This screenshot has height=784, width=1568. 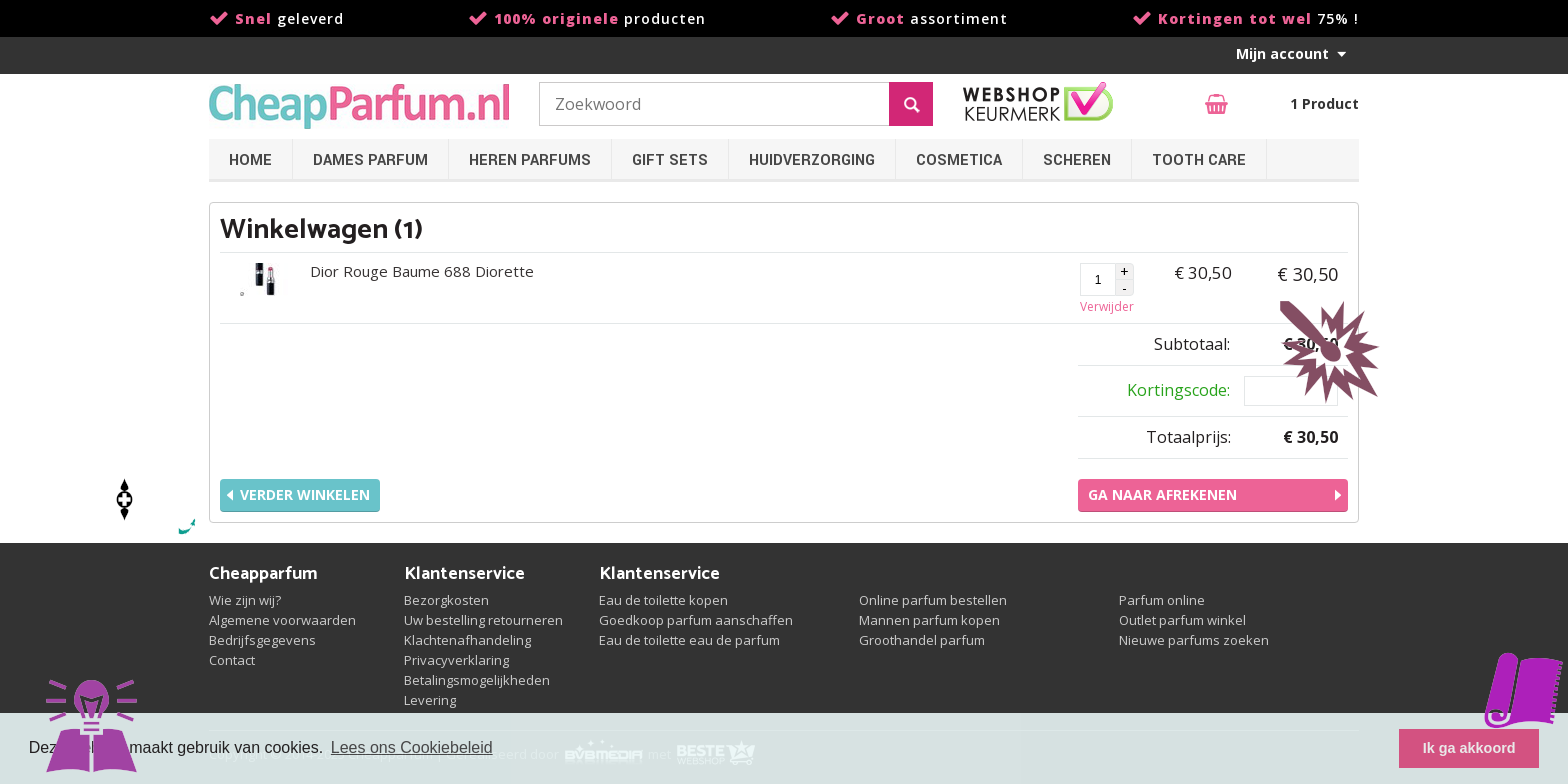 What do you see at coordinates (124, 499) in the screenshot?
I see `indicates player has reached level two status` at bounding box center [124, 499].